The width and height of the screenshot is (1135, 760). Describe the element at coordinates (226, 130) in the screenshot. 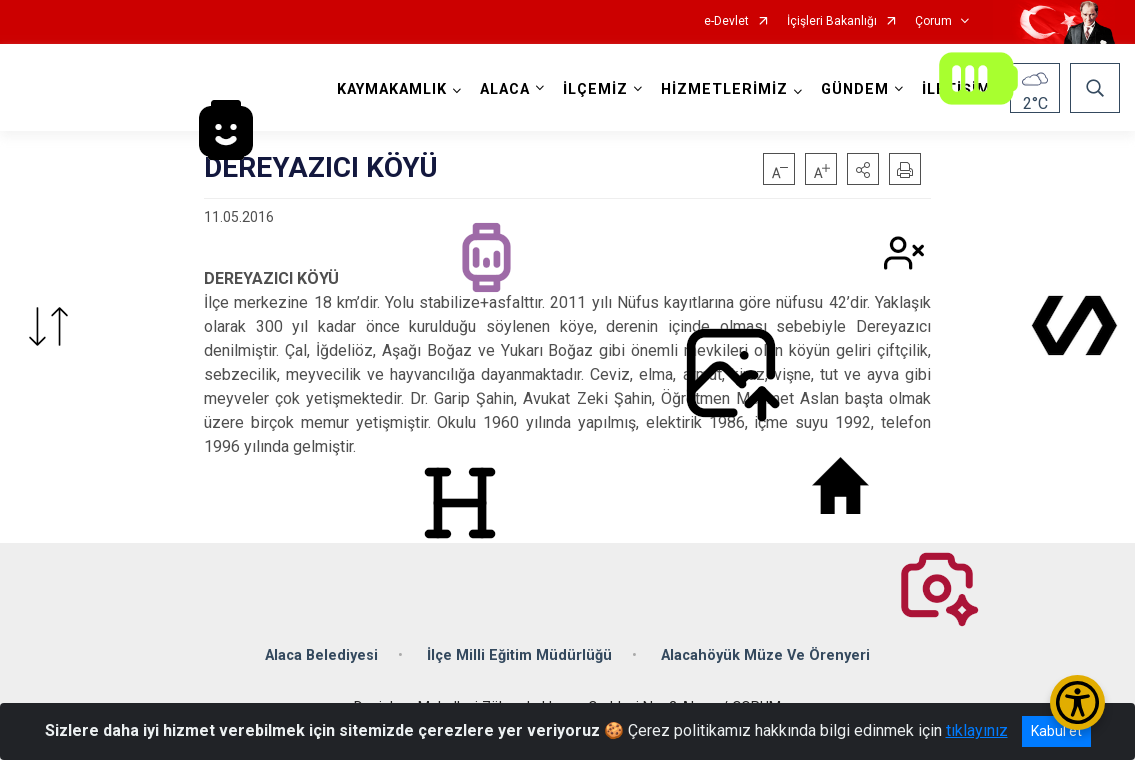

I see `access building blocks or modular components` at that location.